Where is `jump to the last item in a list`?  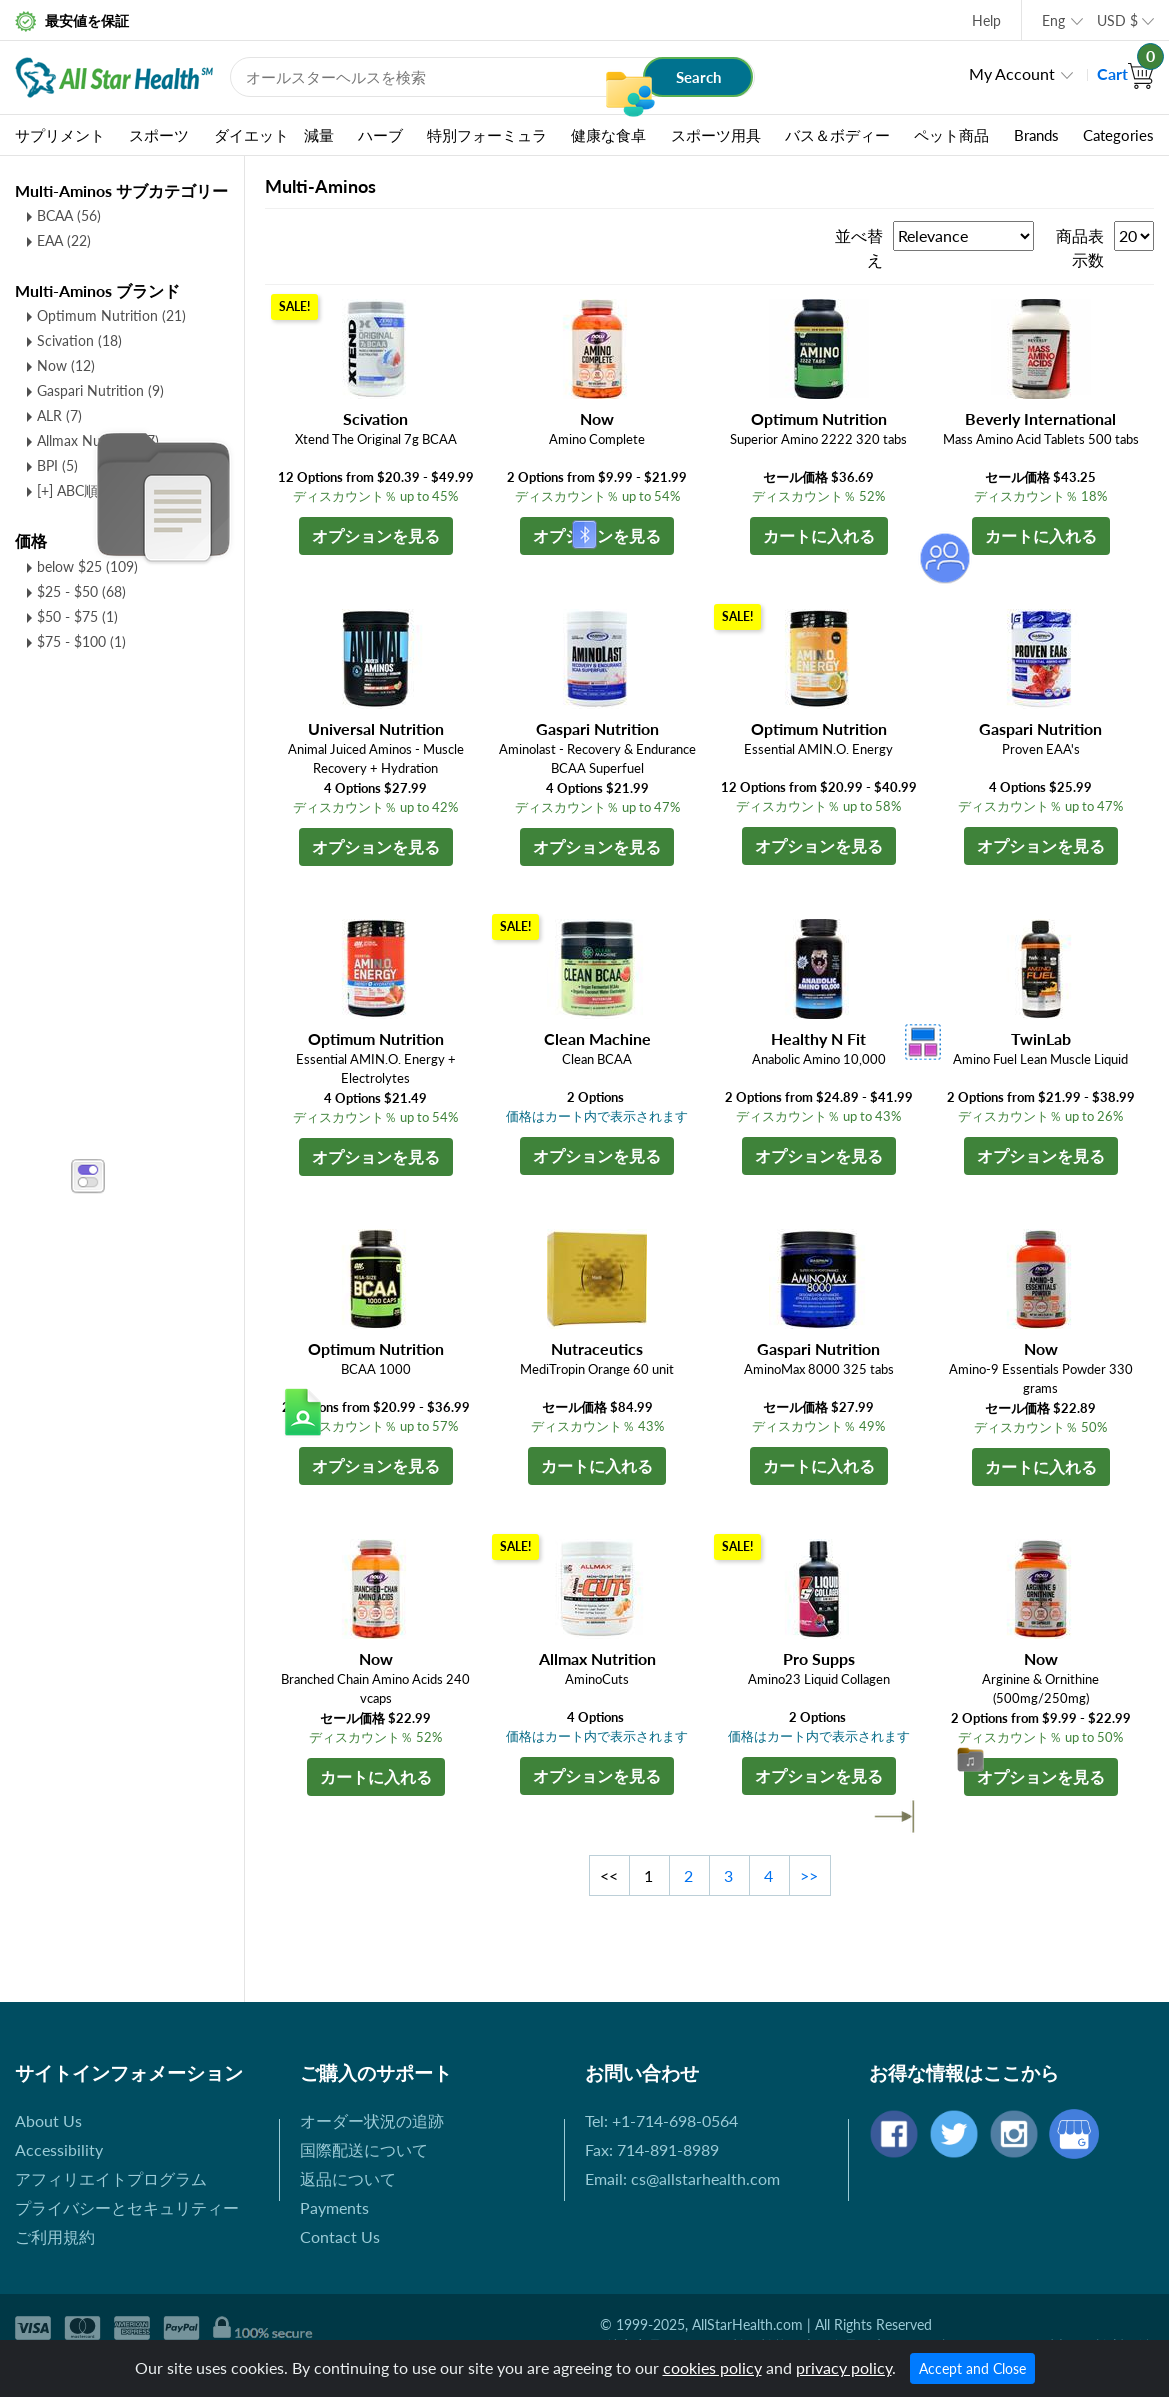 jump to the last item in a list is located at coordinates (894, 1816).